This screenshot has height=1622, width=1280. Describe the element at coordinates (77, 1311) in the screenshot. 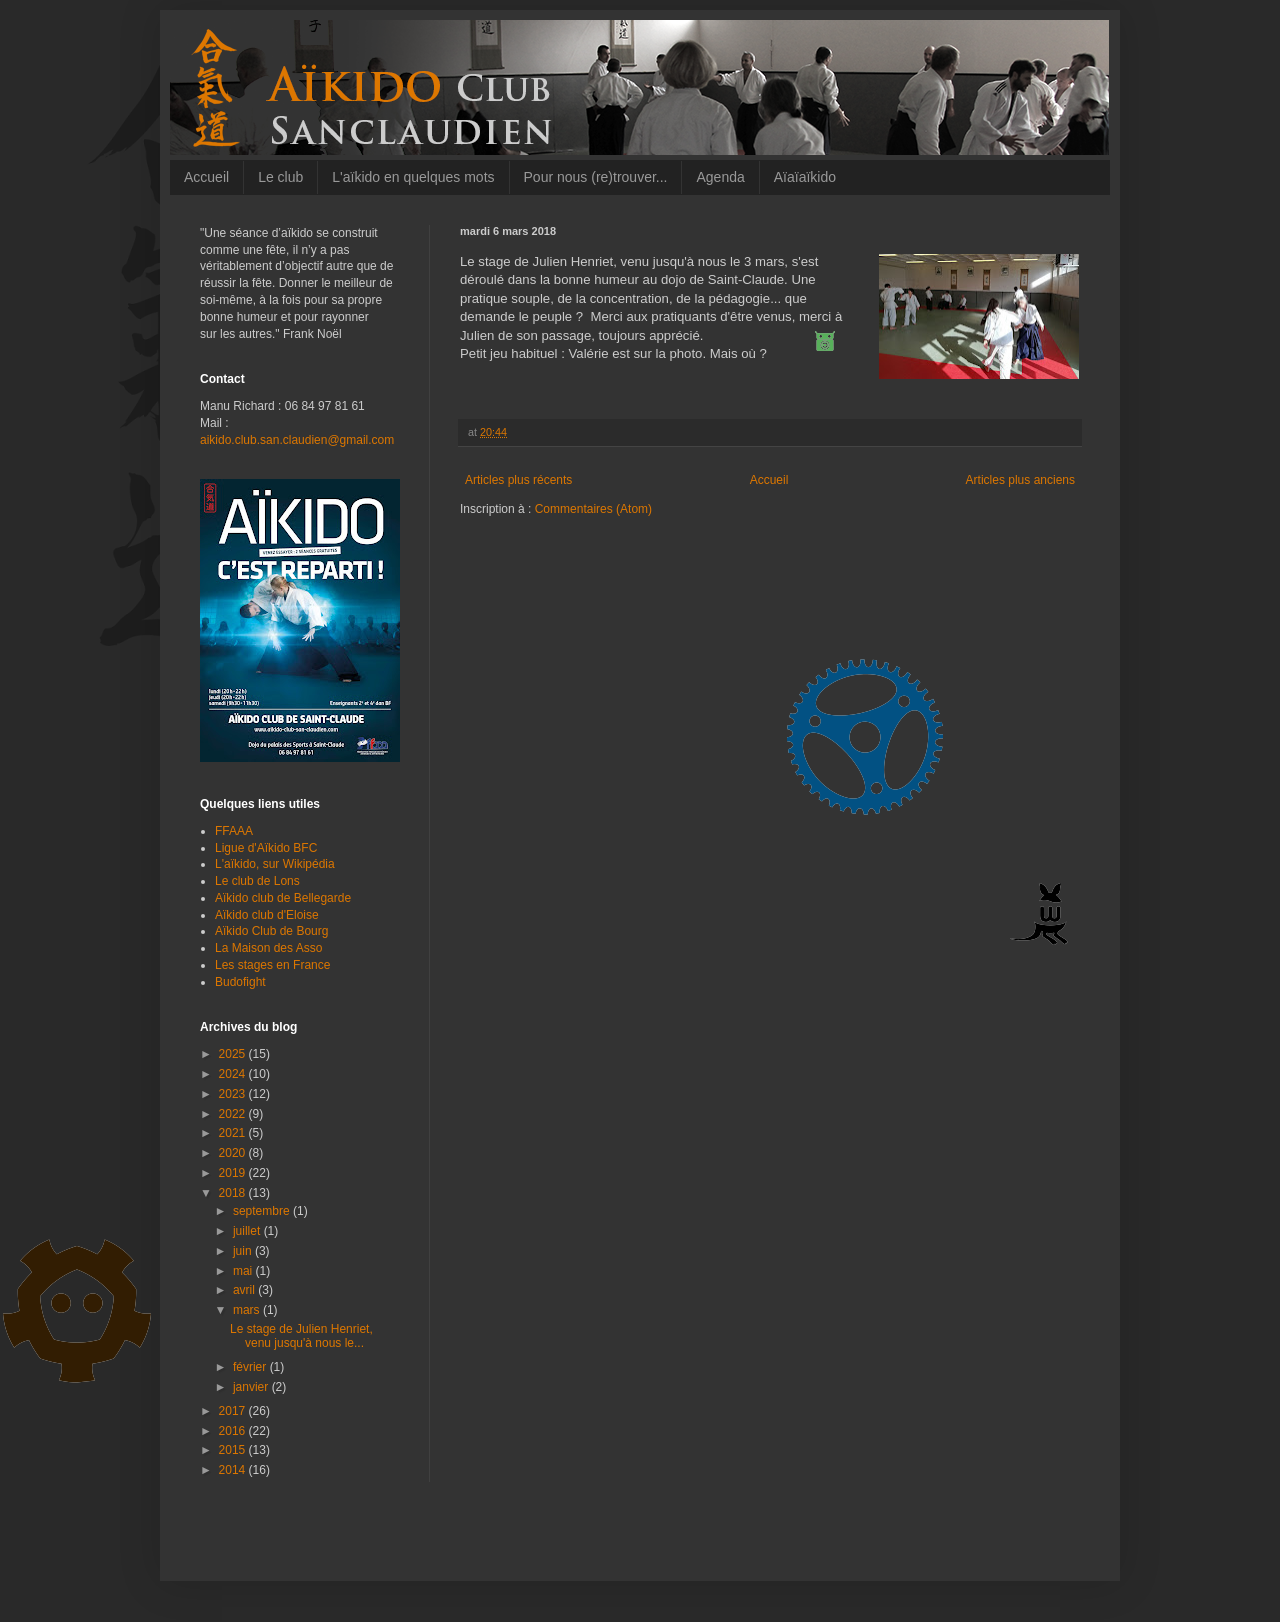

I see `etcd distributed key-value store logo` at that location.